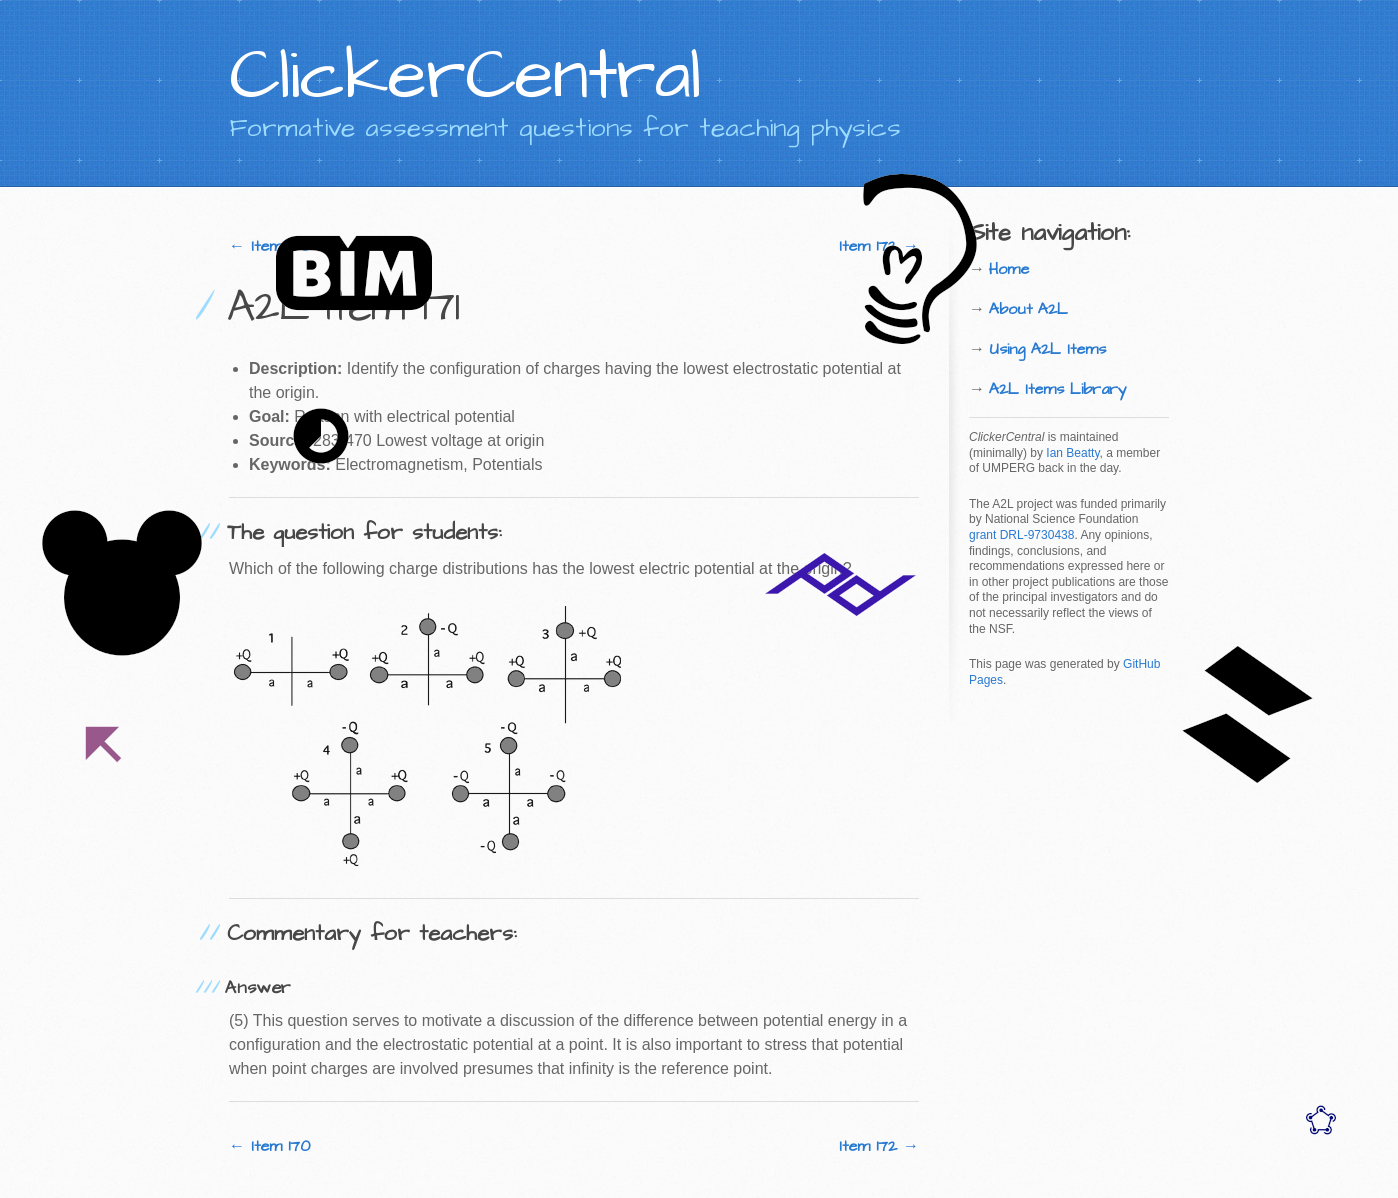  Describe the element at coordinates (1321, 1120) in the screenshot. I see `fastlane app automation tool logo` at that location.